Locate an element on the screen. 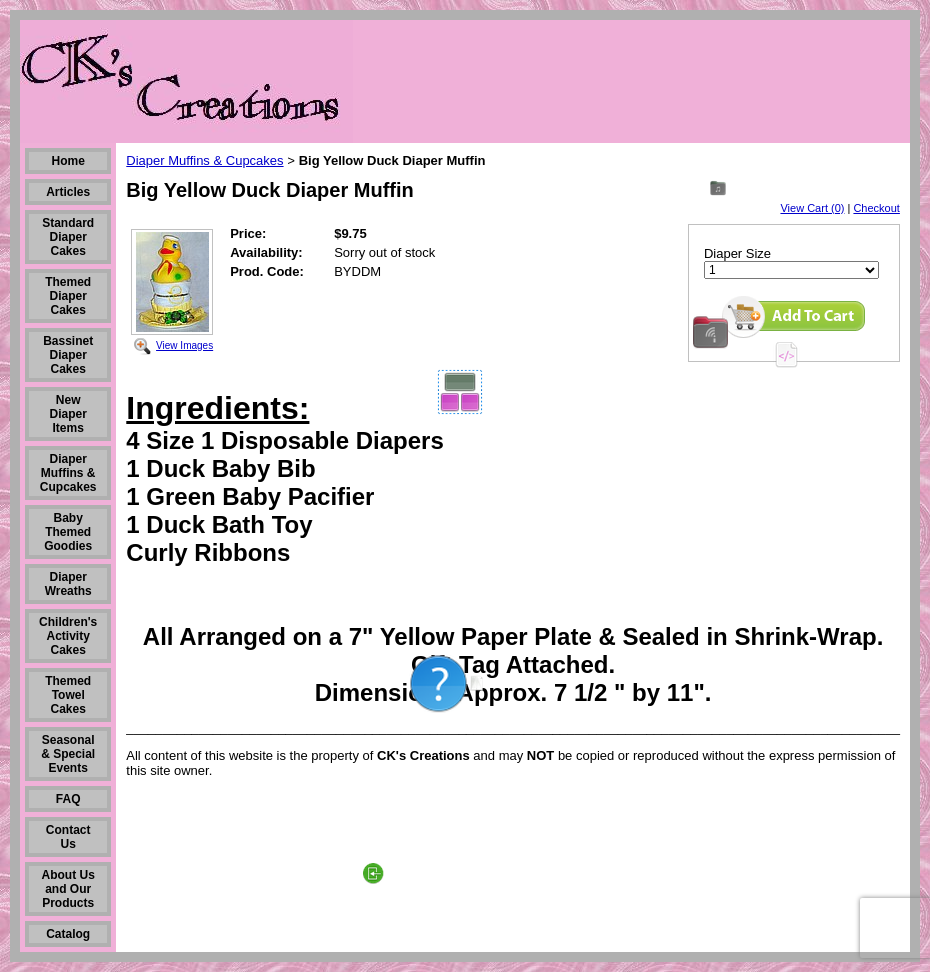 The image size is (930, 972). log out of the current session is located at coordinates (373, 873).